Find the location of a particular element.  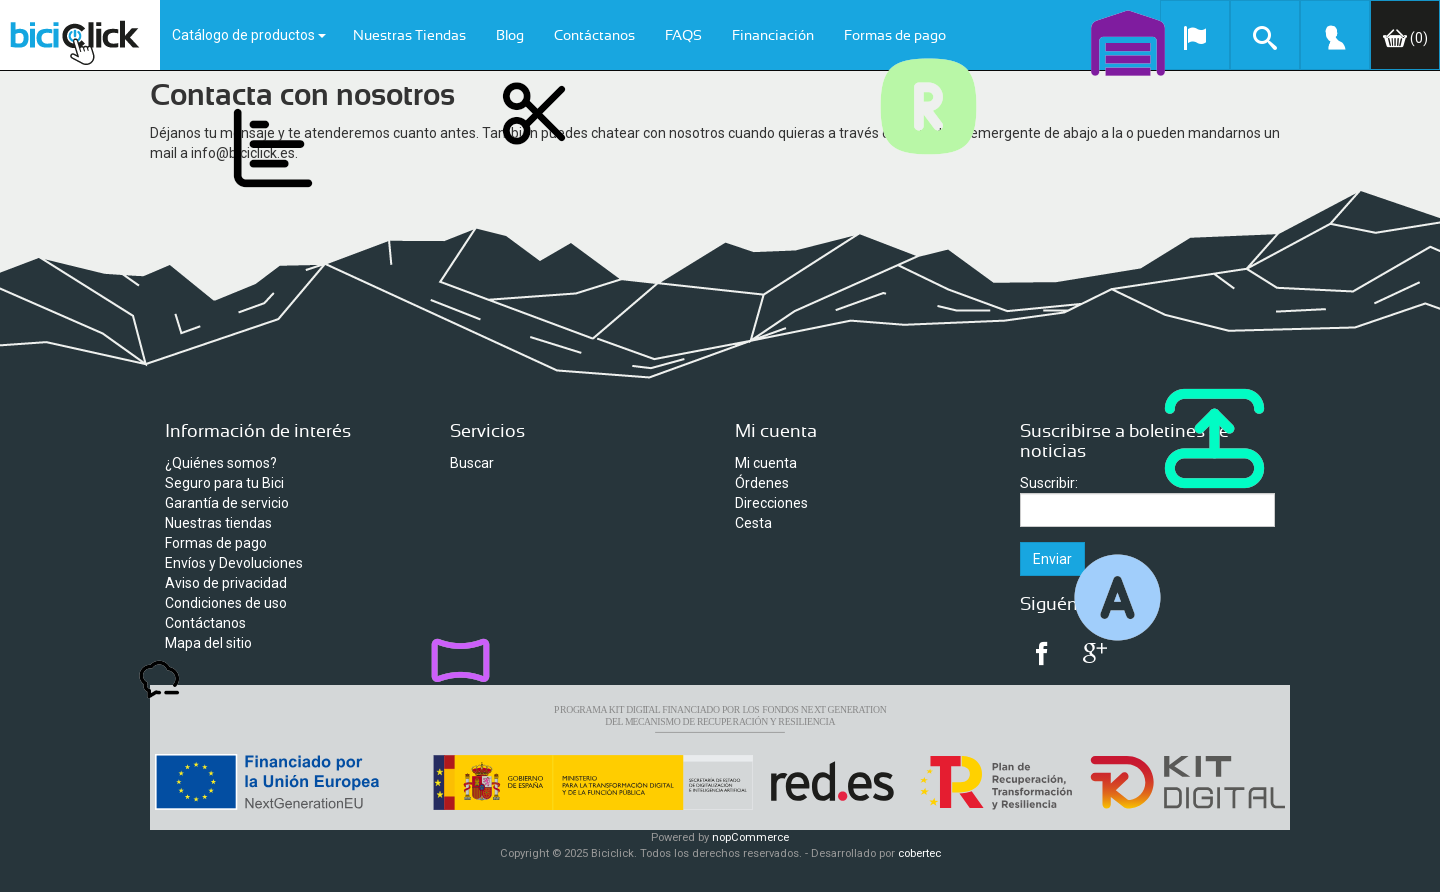

move element to top layer is located at coordinates (1214, 438).